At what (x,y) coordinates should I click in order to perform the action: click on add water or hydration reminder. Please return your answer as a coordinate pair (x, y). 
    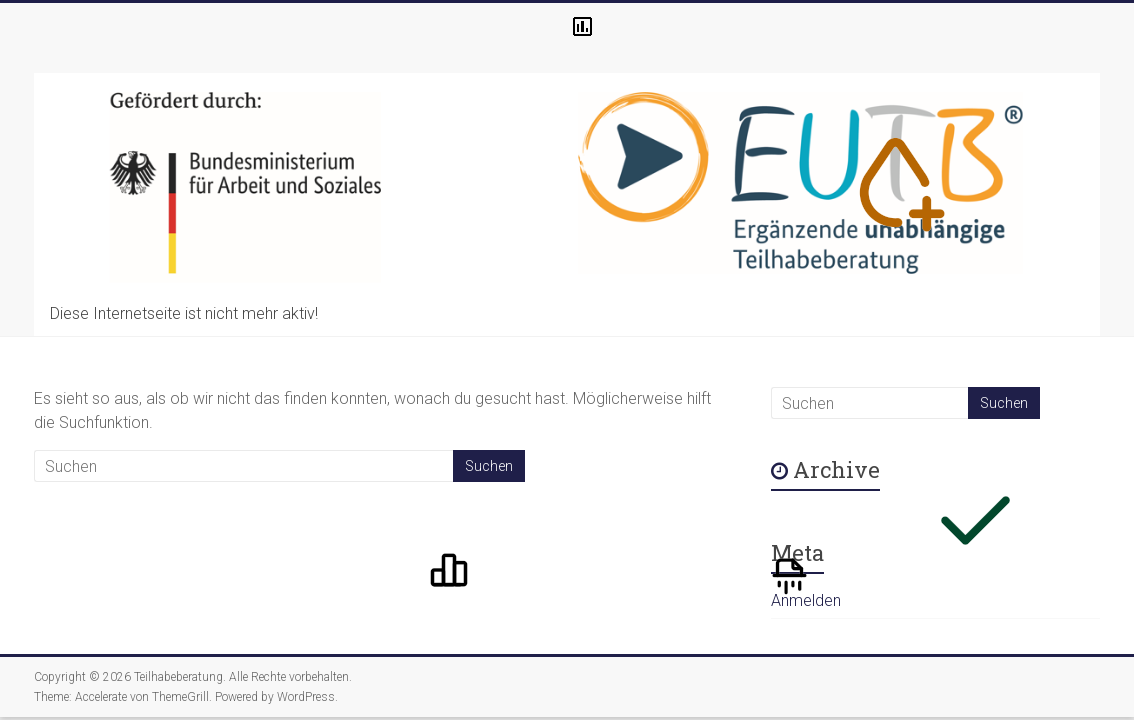
    Looking at the image, I should click on (895, 182).